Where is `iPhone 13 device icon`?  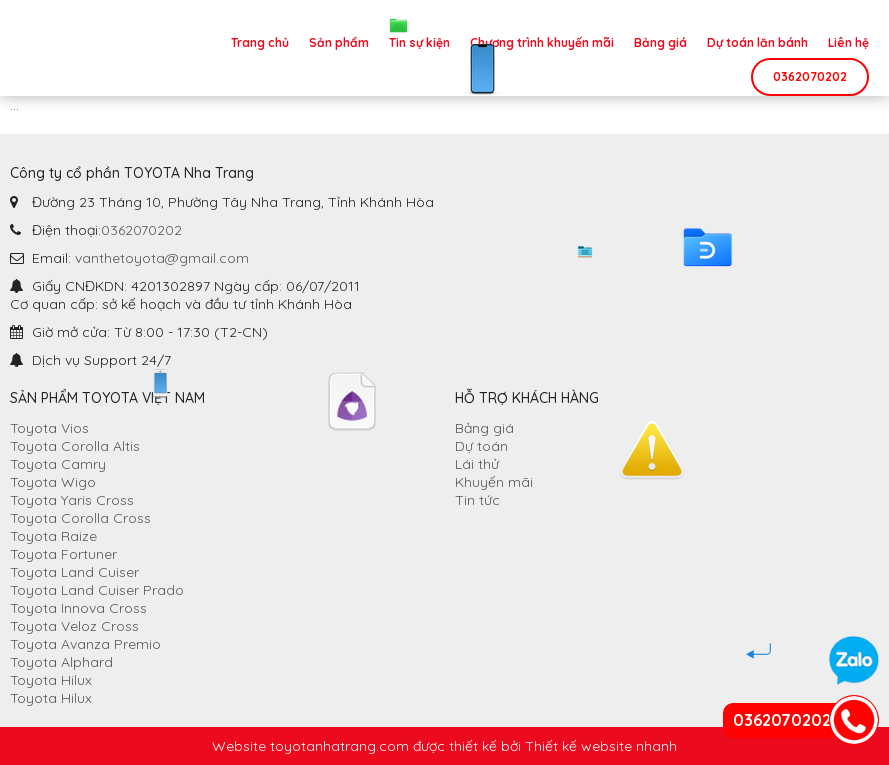
iPhone 13 device icon is located at coordinates (482, 69).